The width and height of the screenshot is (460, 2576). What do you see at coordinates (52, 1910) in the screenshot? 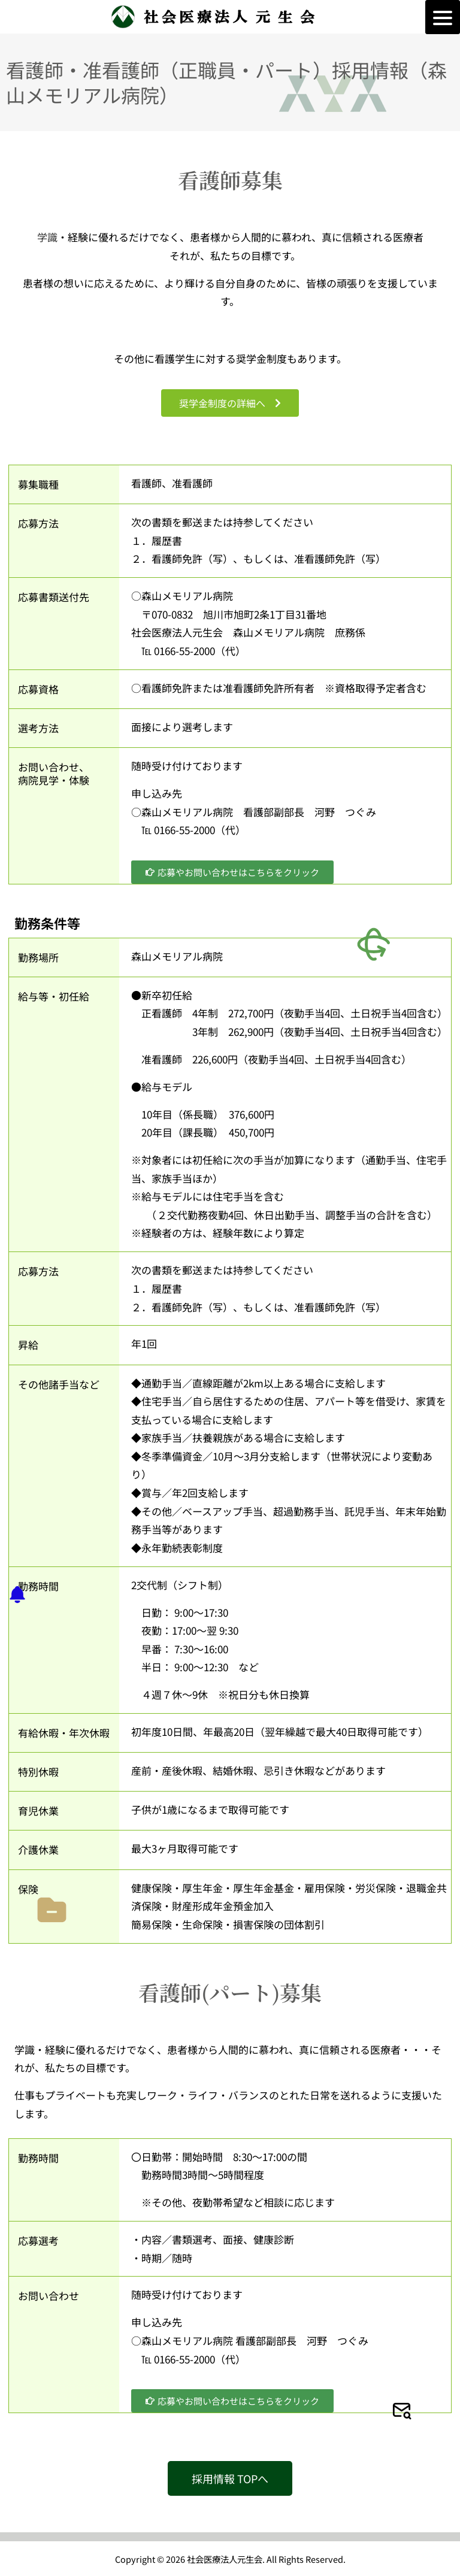
I see `remove a file or folder` at bounding box center [52, 1910].